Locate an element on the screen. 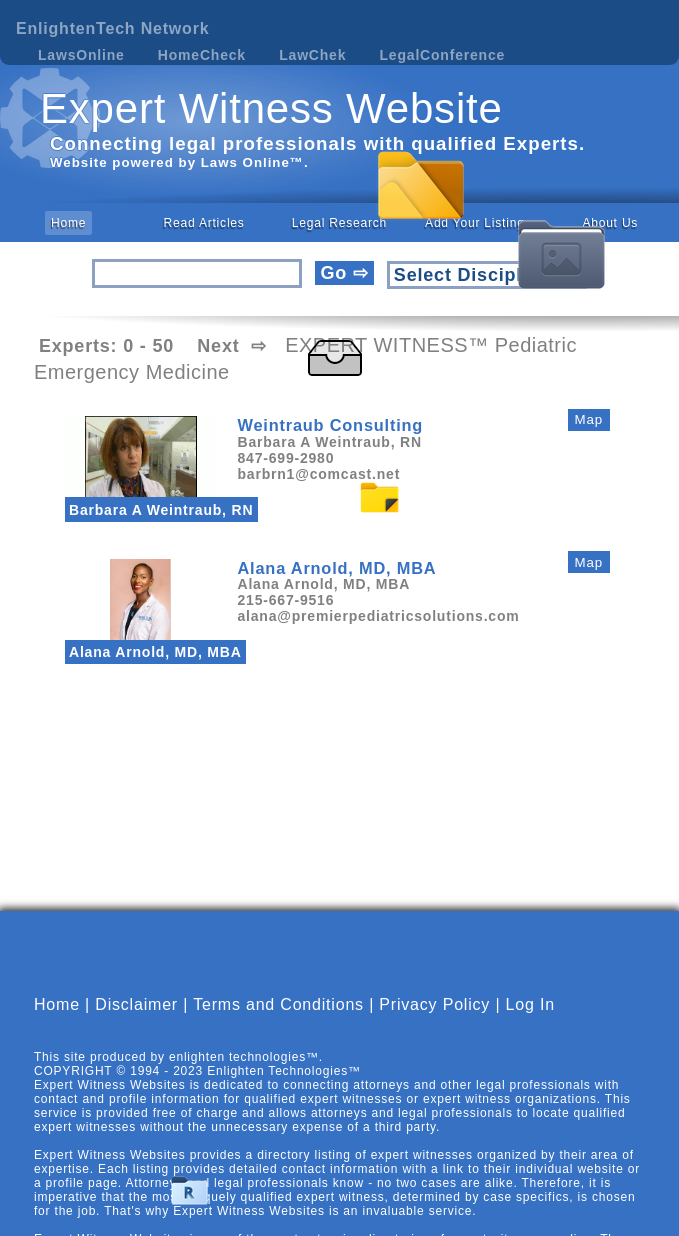 This screenshot has width=679, height=1236. folder containing Autodesk Revit project files is located at coordinates (189, 1191).